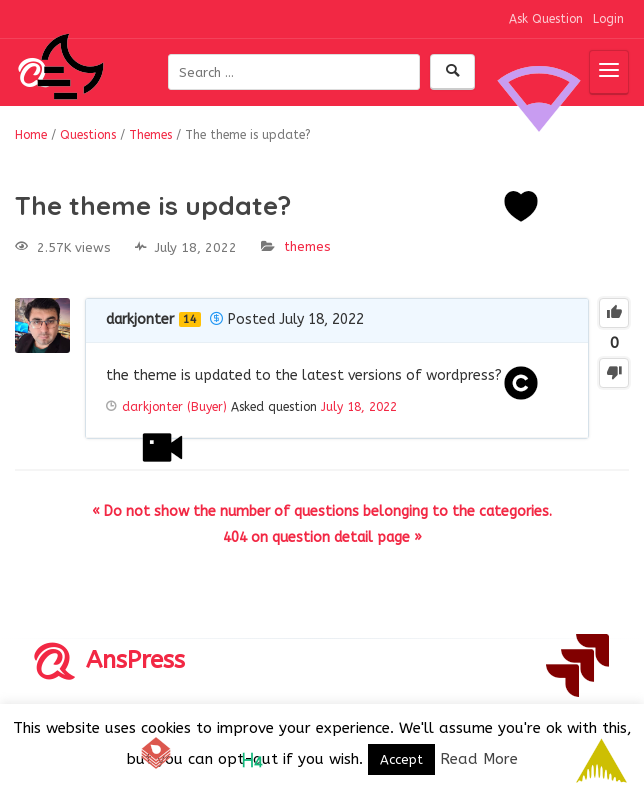  Describe the element at coordinates (70, 66) in the screenshot. I see `indicates foggy nighttime weather conditions` at that location.